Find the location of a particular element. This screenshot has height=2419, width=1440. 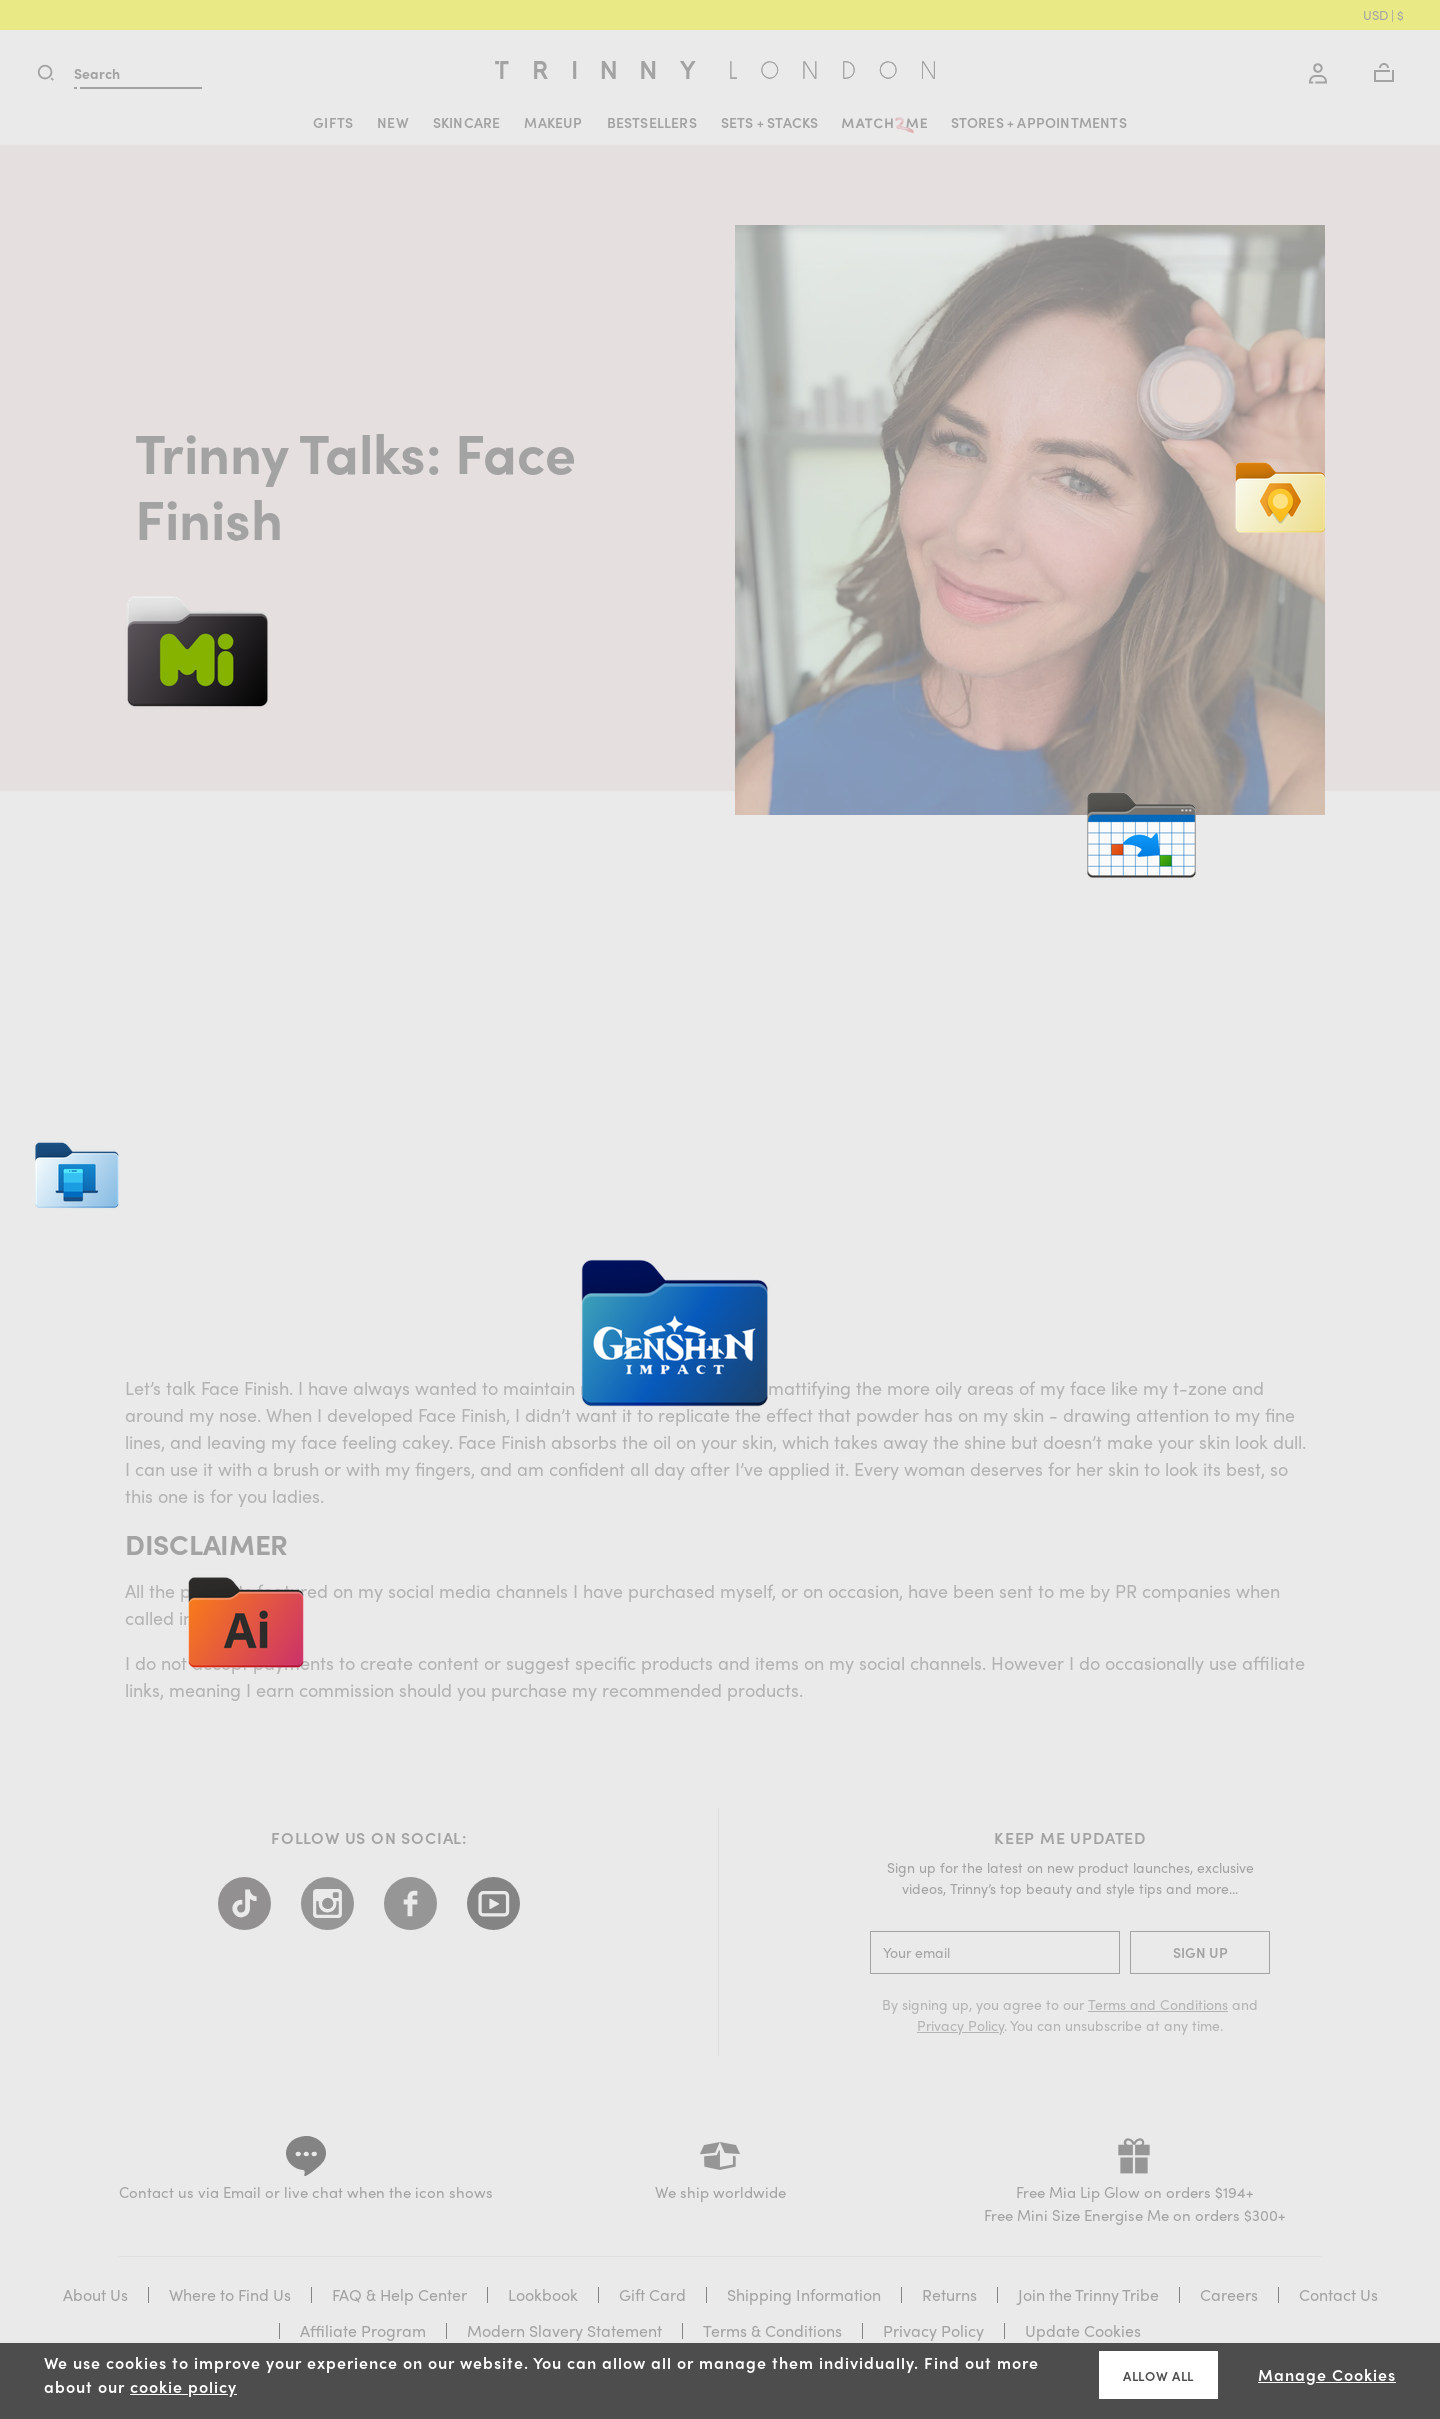

open folder containing Microsoft Mitra or telephony files is located at coordinates (76, 1177).